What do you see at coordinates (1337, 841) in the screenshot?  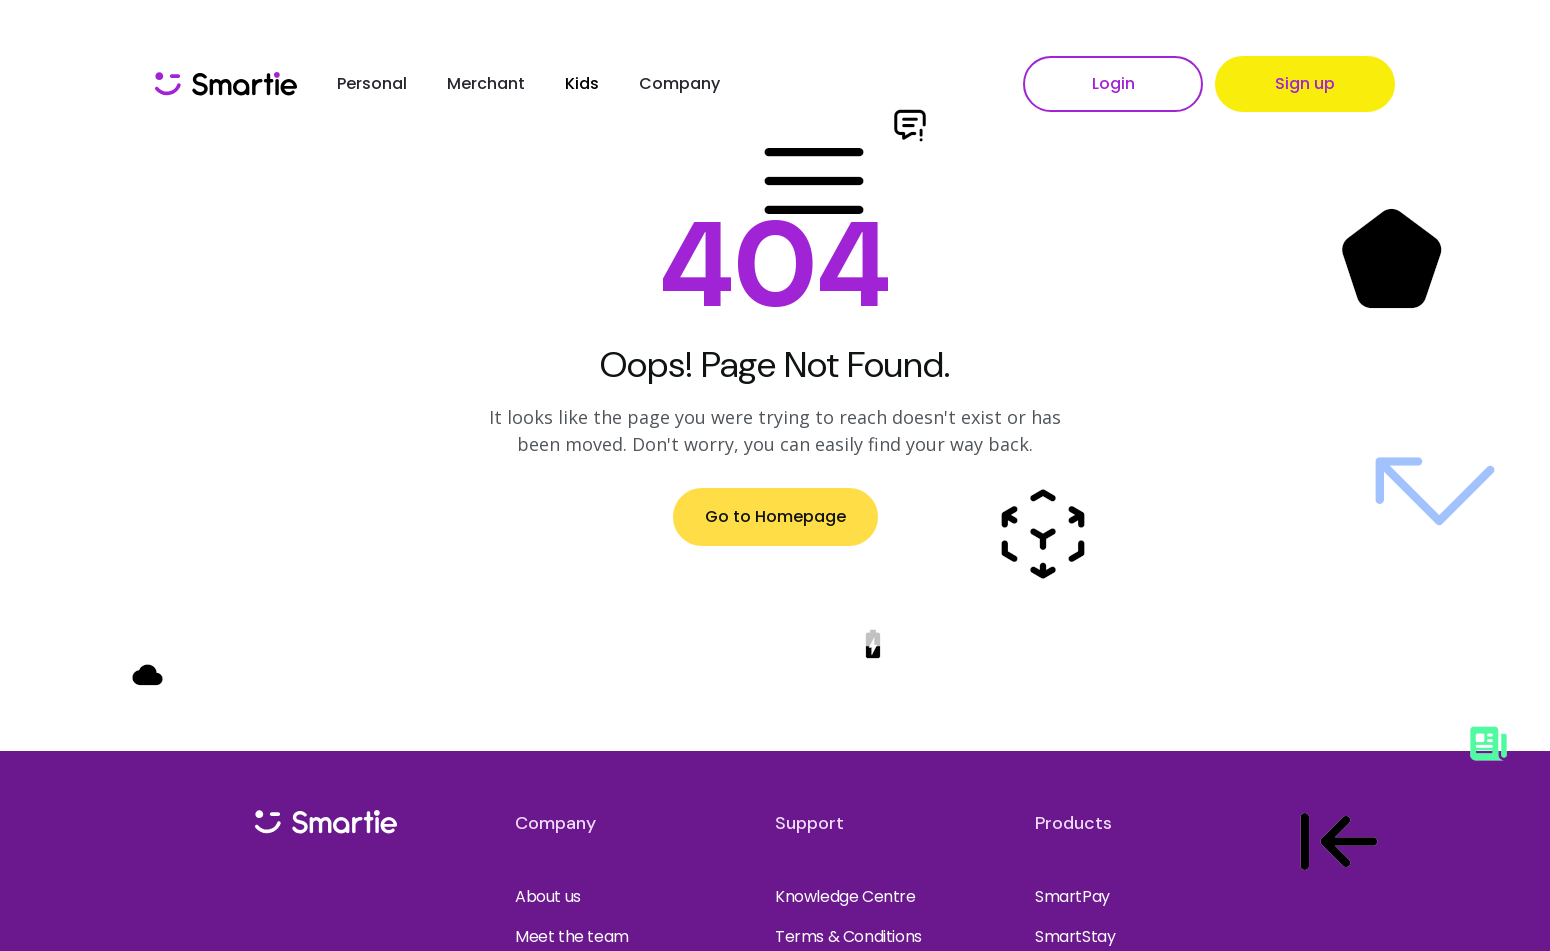 I see `skip to the beginning of a track or playlist` at bounding box center [1337, 841].